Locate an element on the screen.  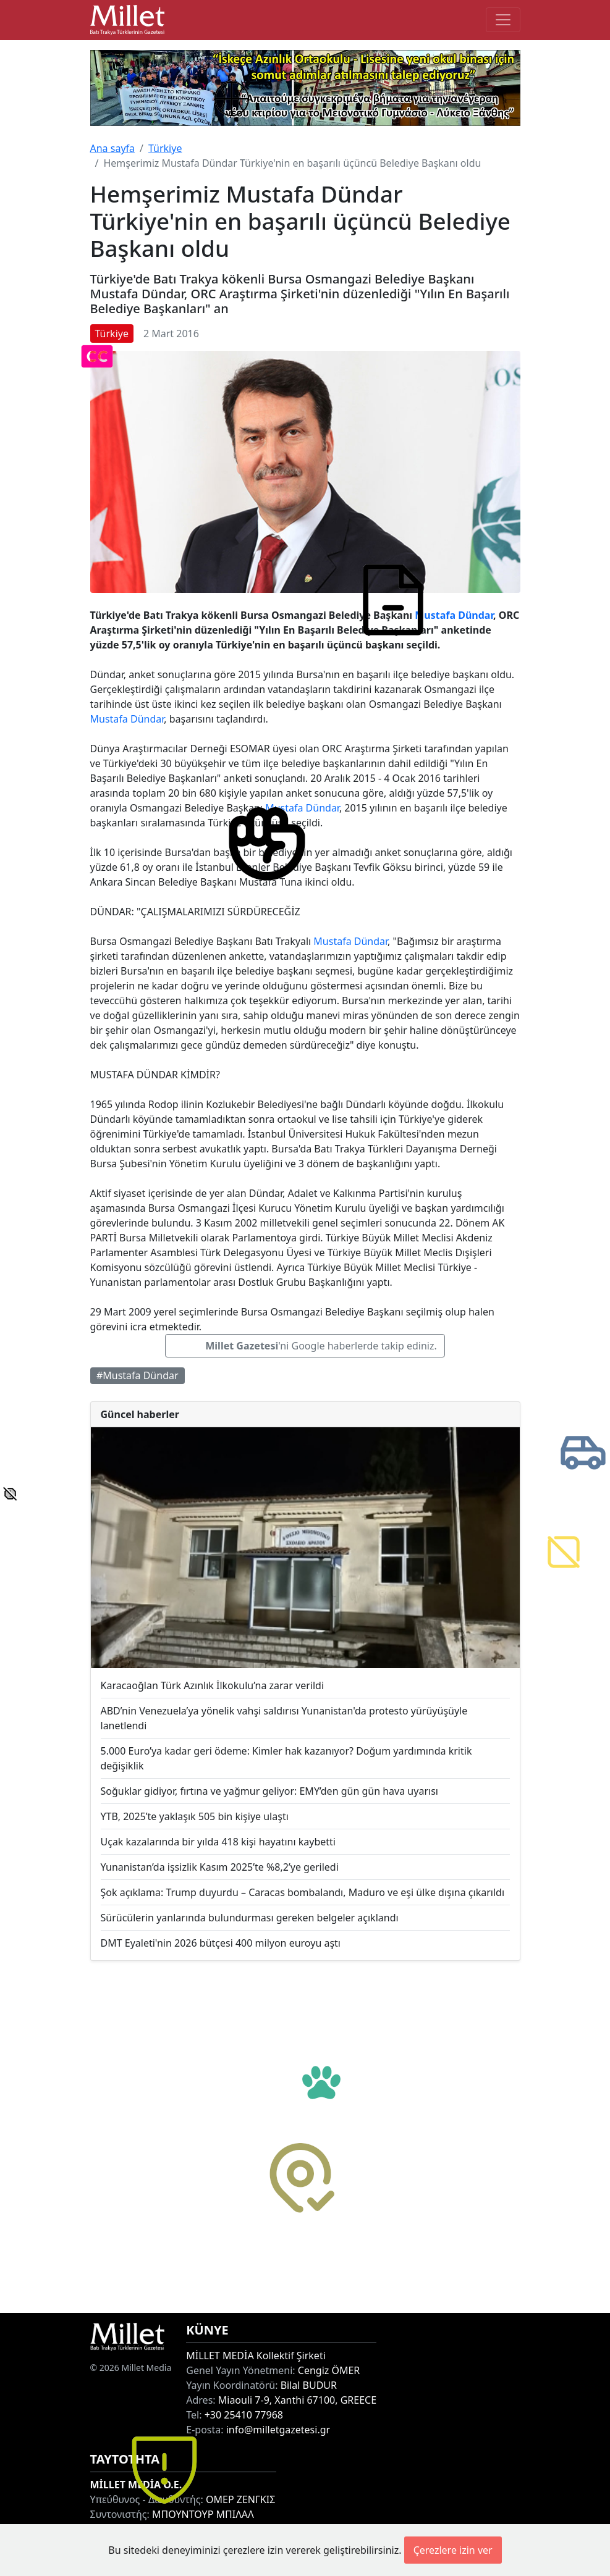
access vehicle or driving settings is located at coordinates (583, 1451).